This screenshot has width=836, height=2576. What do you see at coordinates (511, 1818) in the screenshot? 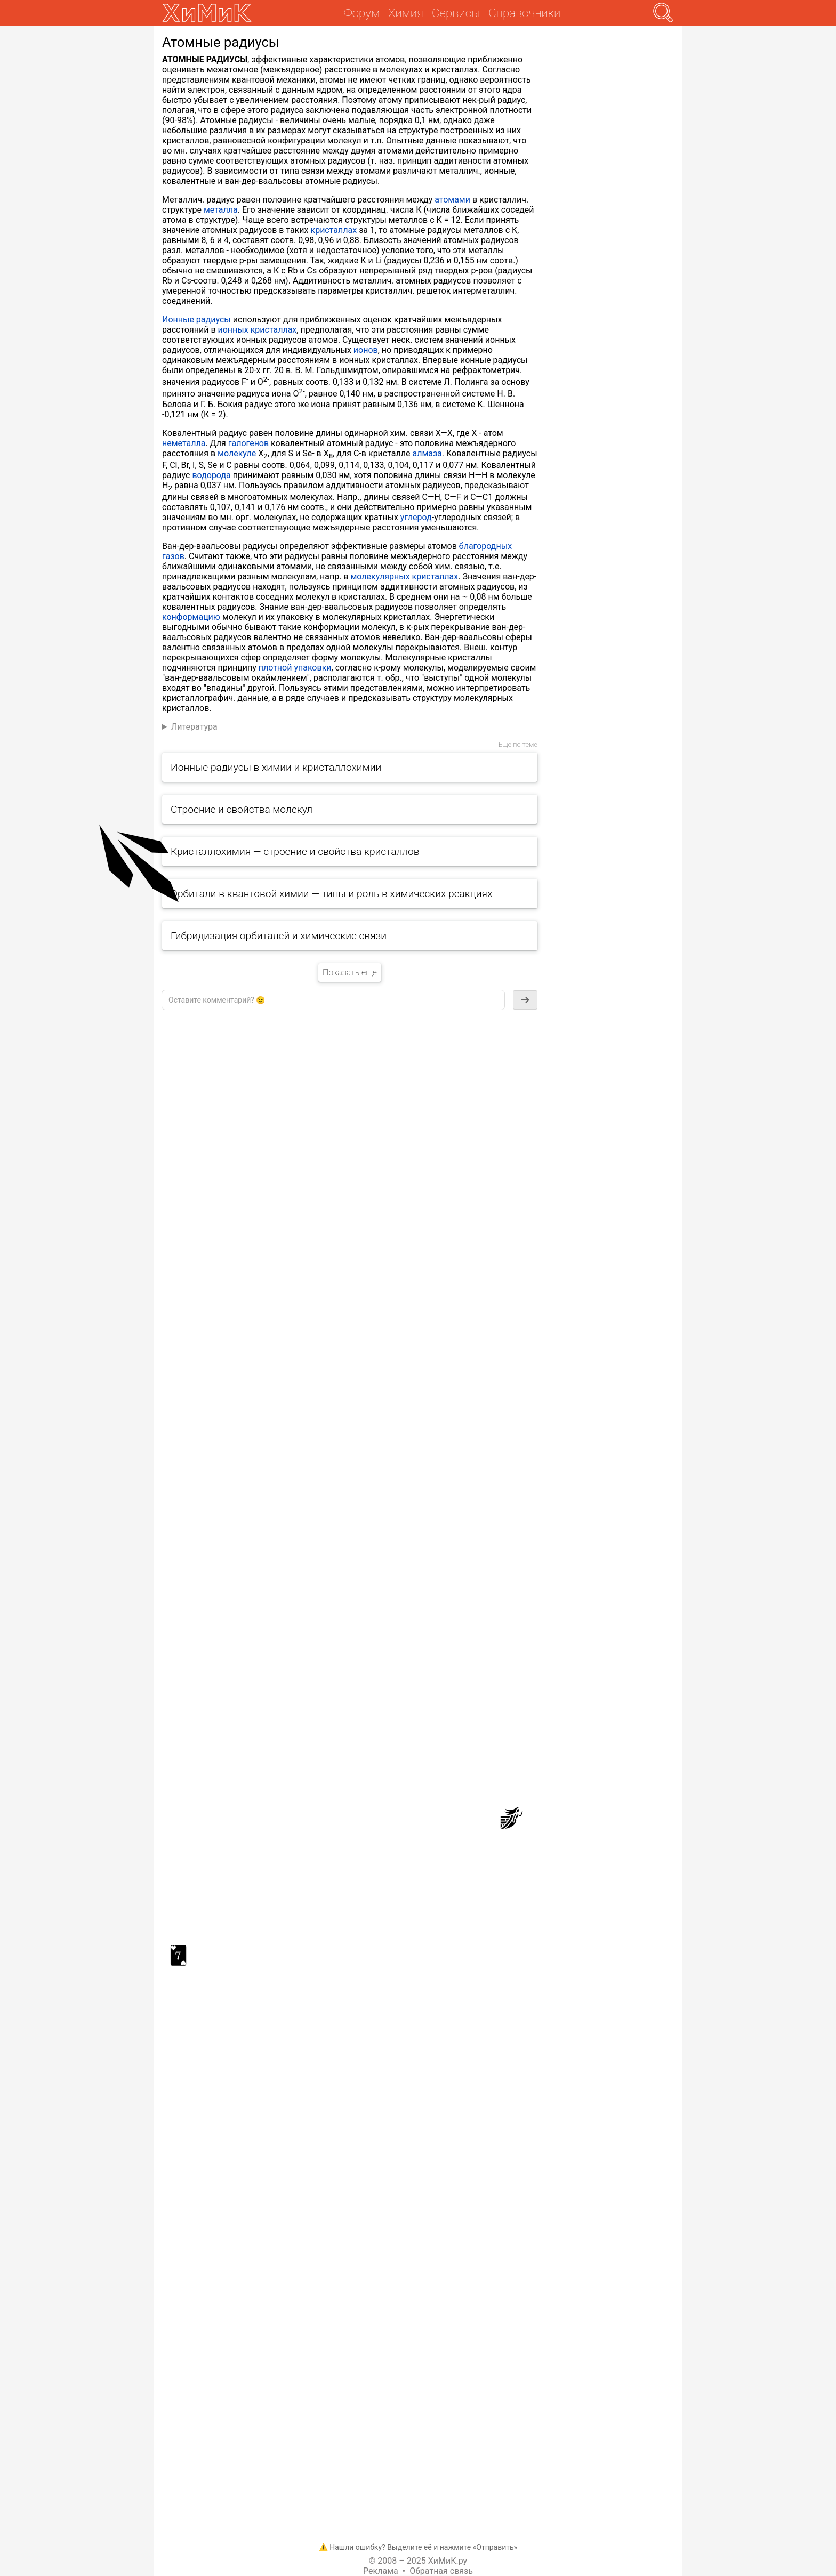
I see `represents a leader or prominent figure in a game` at bounding box center [511, 1818].